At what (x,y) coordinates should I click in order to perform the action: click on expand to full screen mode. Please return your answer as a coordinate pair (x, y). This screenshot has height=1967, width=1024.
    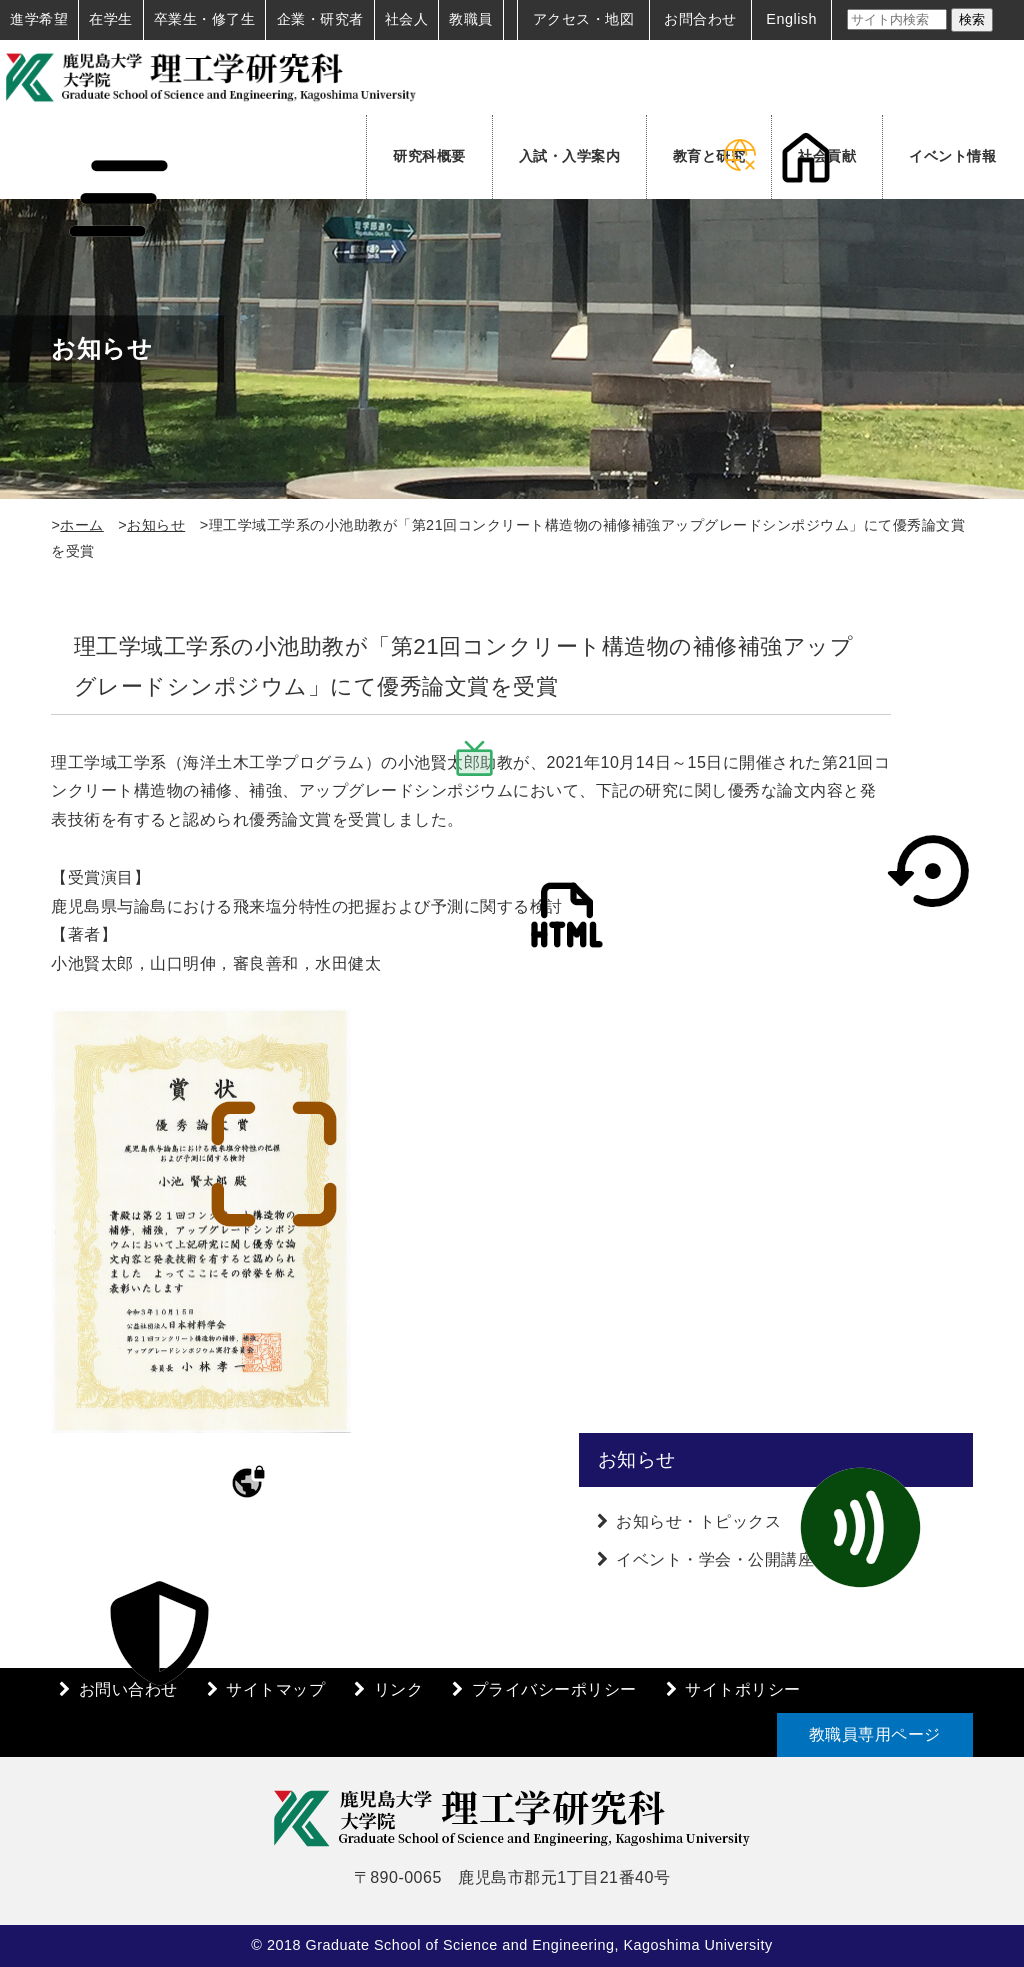
    Looking at the image, I should click on (274, 1164).